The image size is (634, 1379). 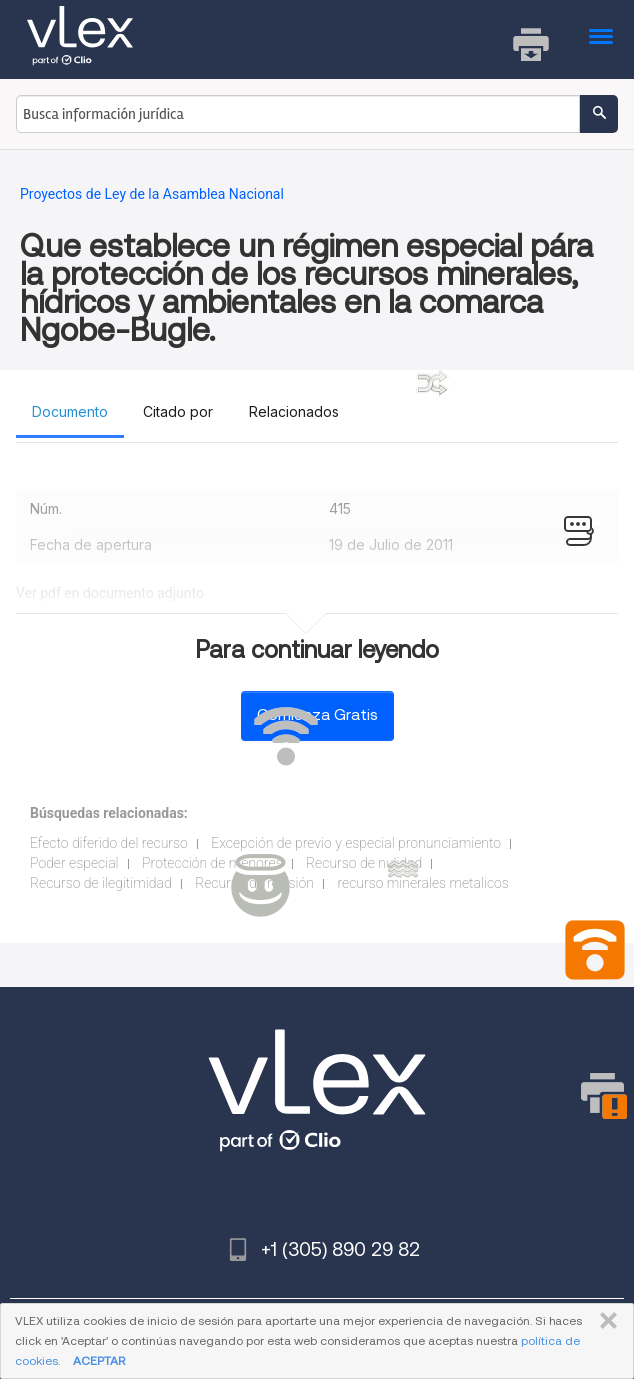 I want to click on shuffle playlist or music queue, so click(x=433, y=383).